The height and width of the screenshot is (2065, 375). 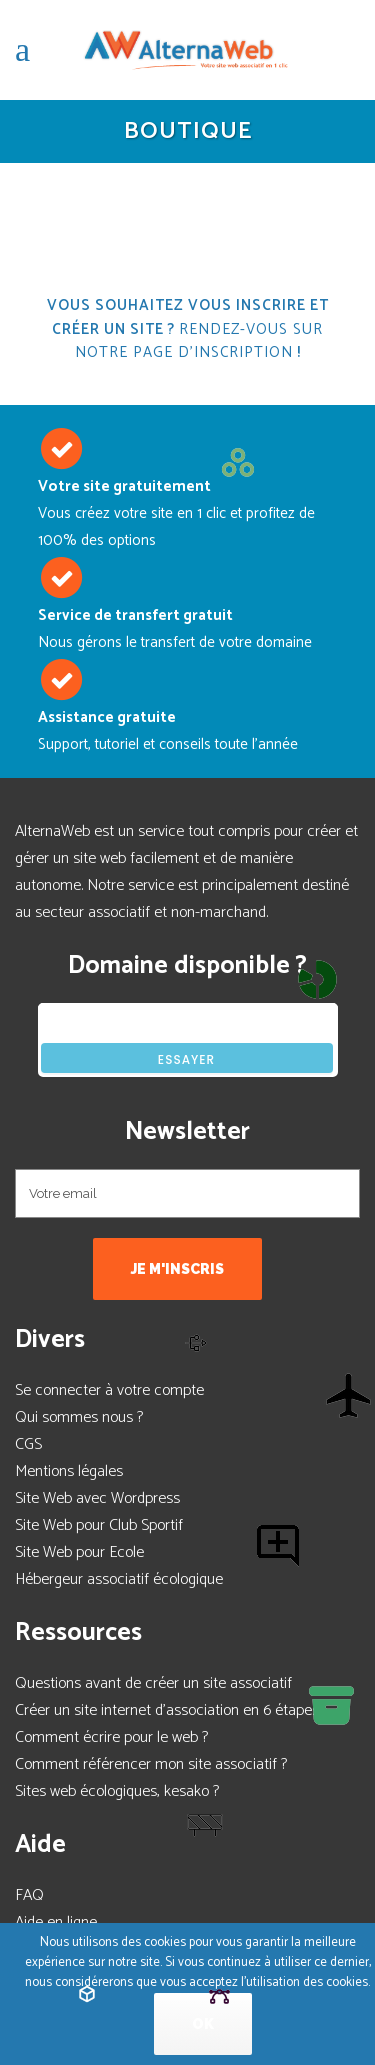 I want to click on archive selected items, so click(x=331, y=1705).